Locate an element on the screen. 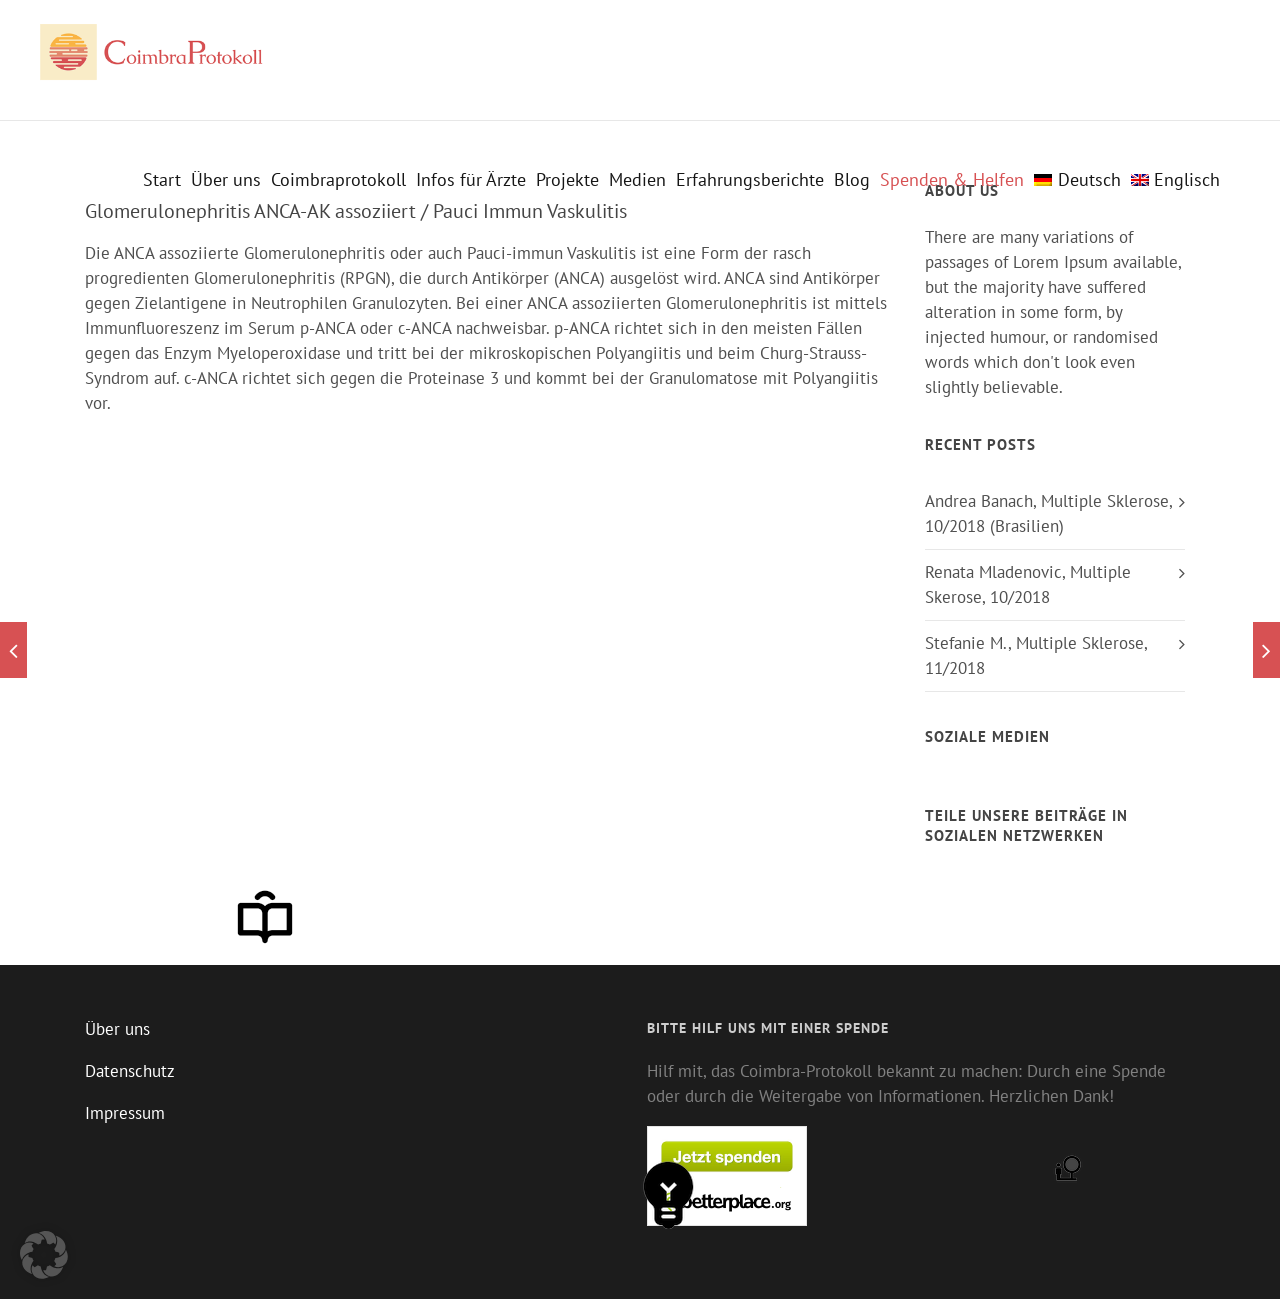 This screenshot has height=1299, width=1280. access tips or ideas is located at coordinates (668, 1193).